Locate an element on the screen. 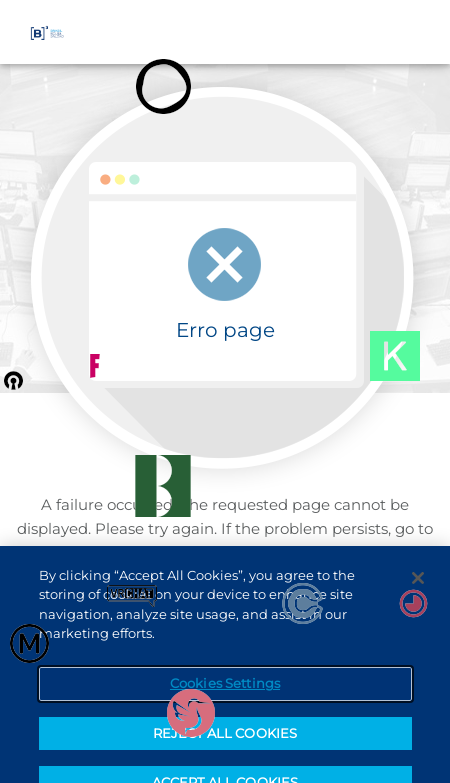 This screenshot has height=783, width=450. ghost publishing platform logo is located at coordinates (163, 86).